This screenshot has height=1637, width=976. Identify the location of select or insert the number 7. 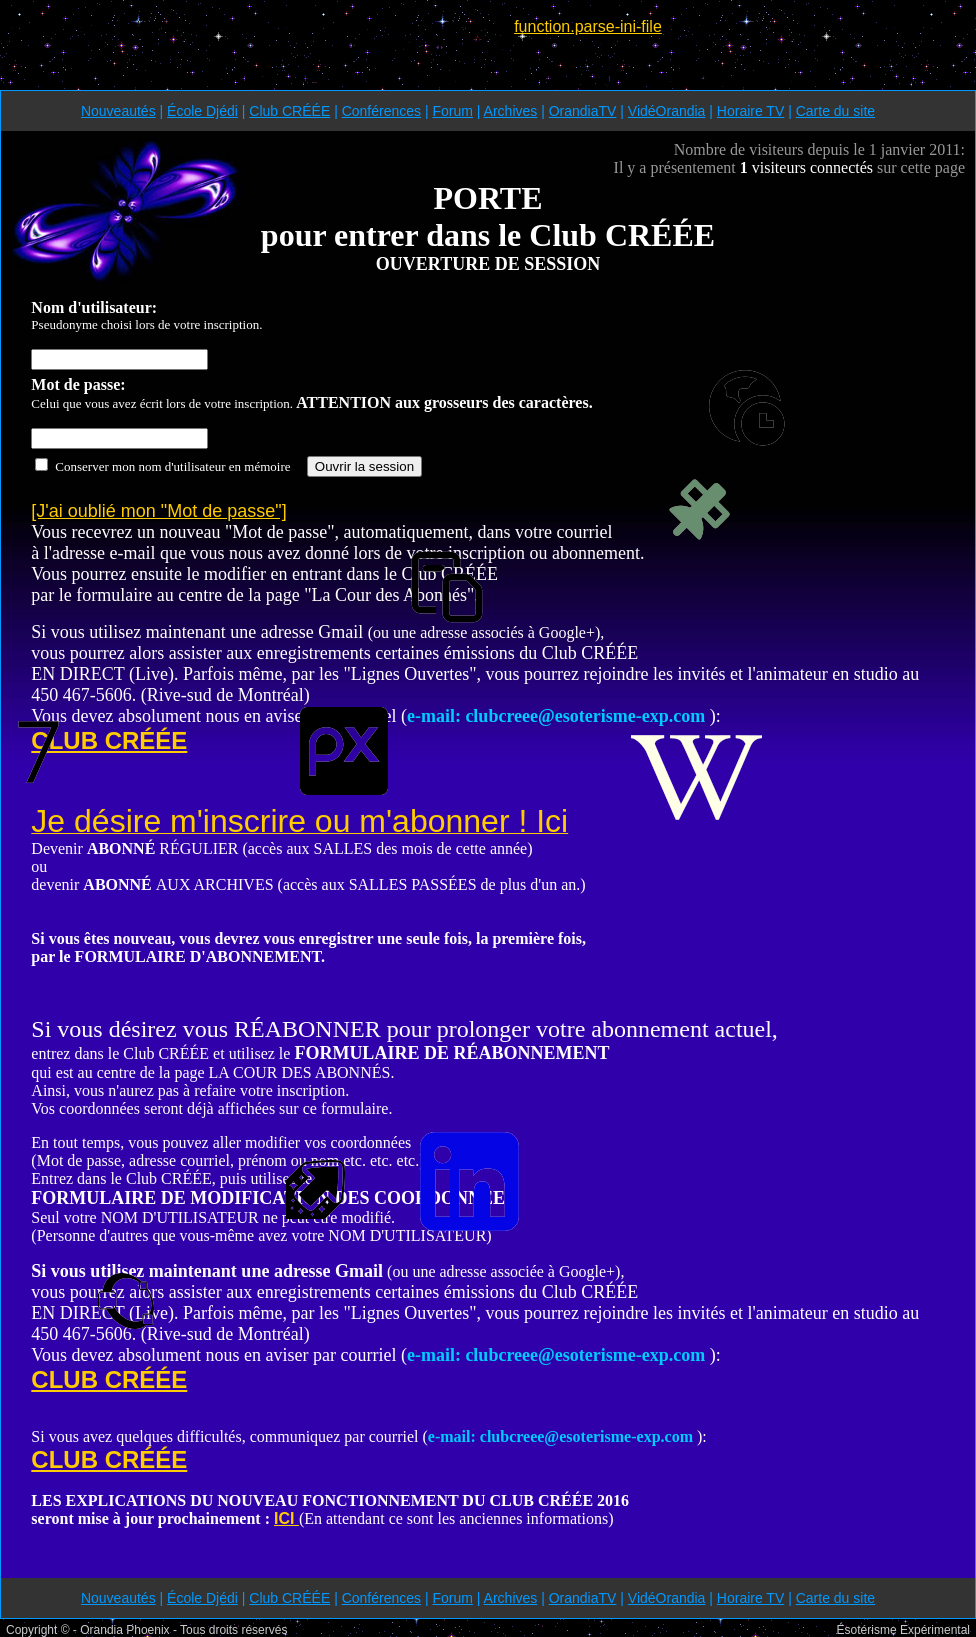
(37, 752).